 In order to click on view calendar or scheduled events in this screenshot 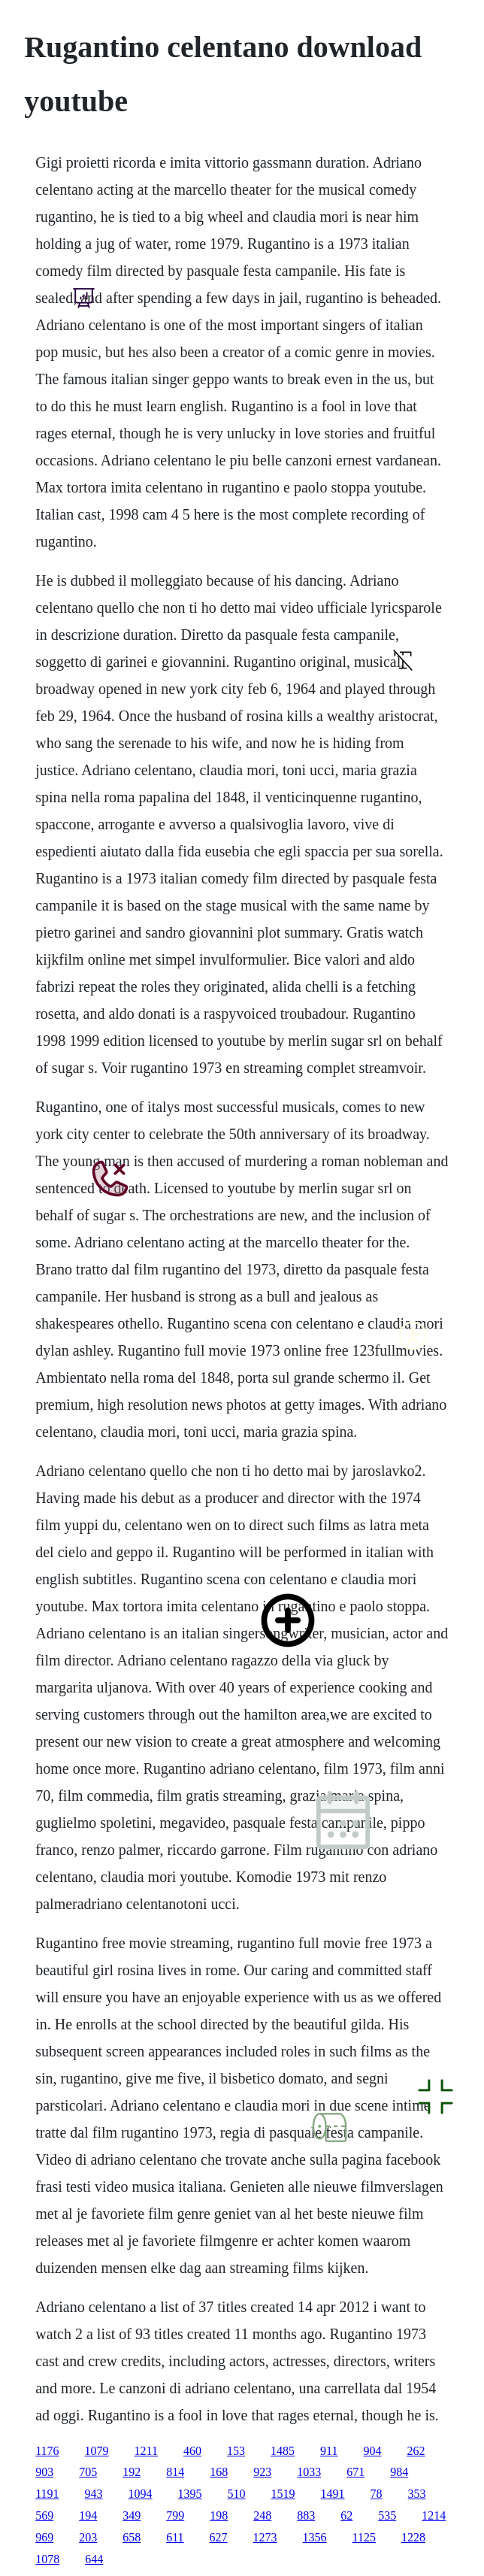, I will do `click(343, 1822)`.